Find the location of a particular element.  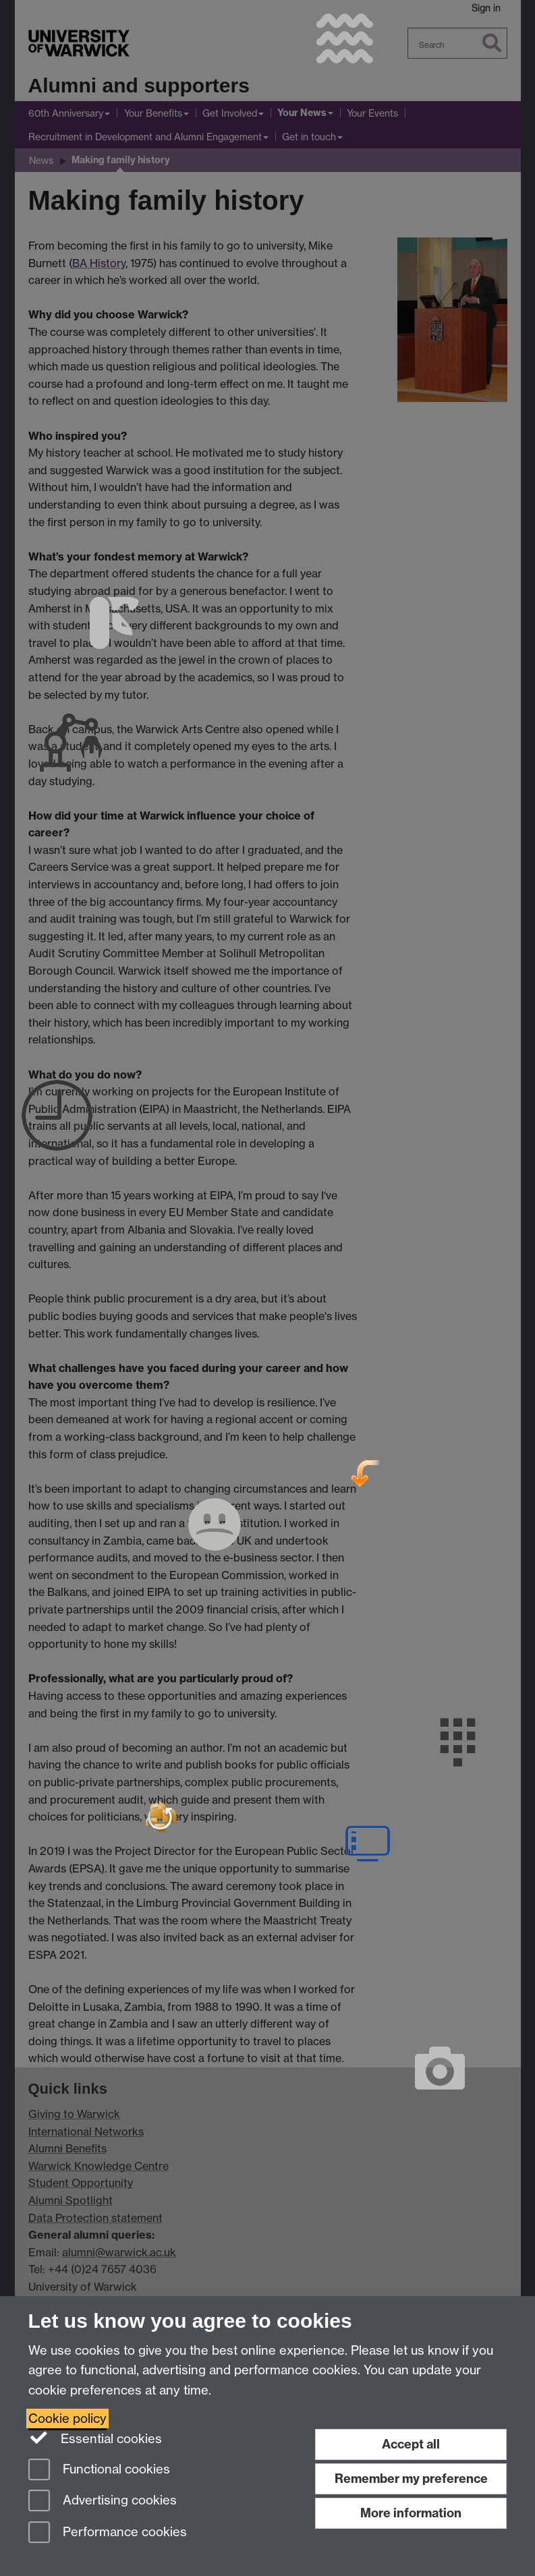

check for available software updates is located at coordinates (160, 1814).